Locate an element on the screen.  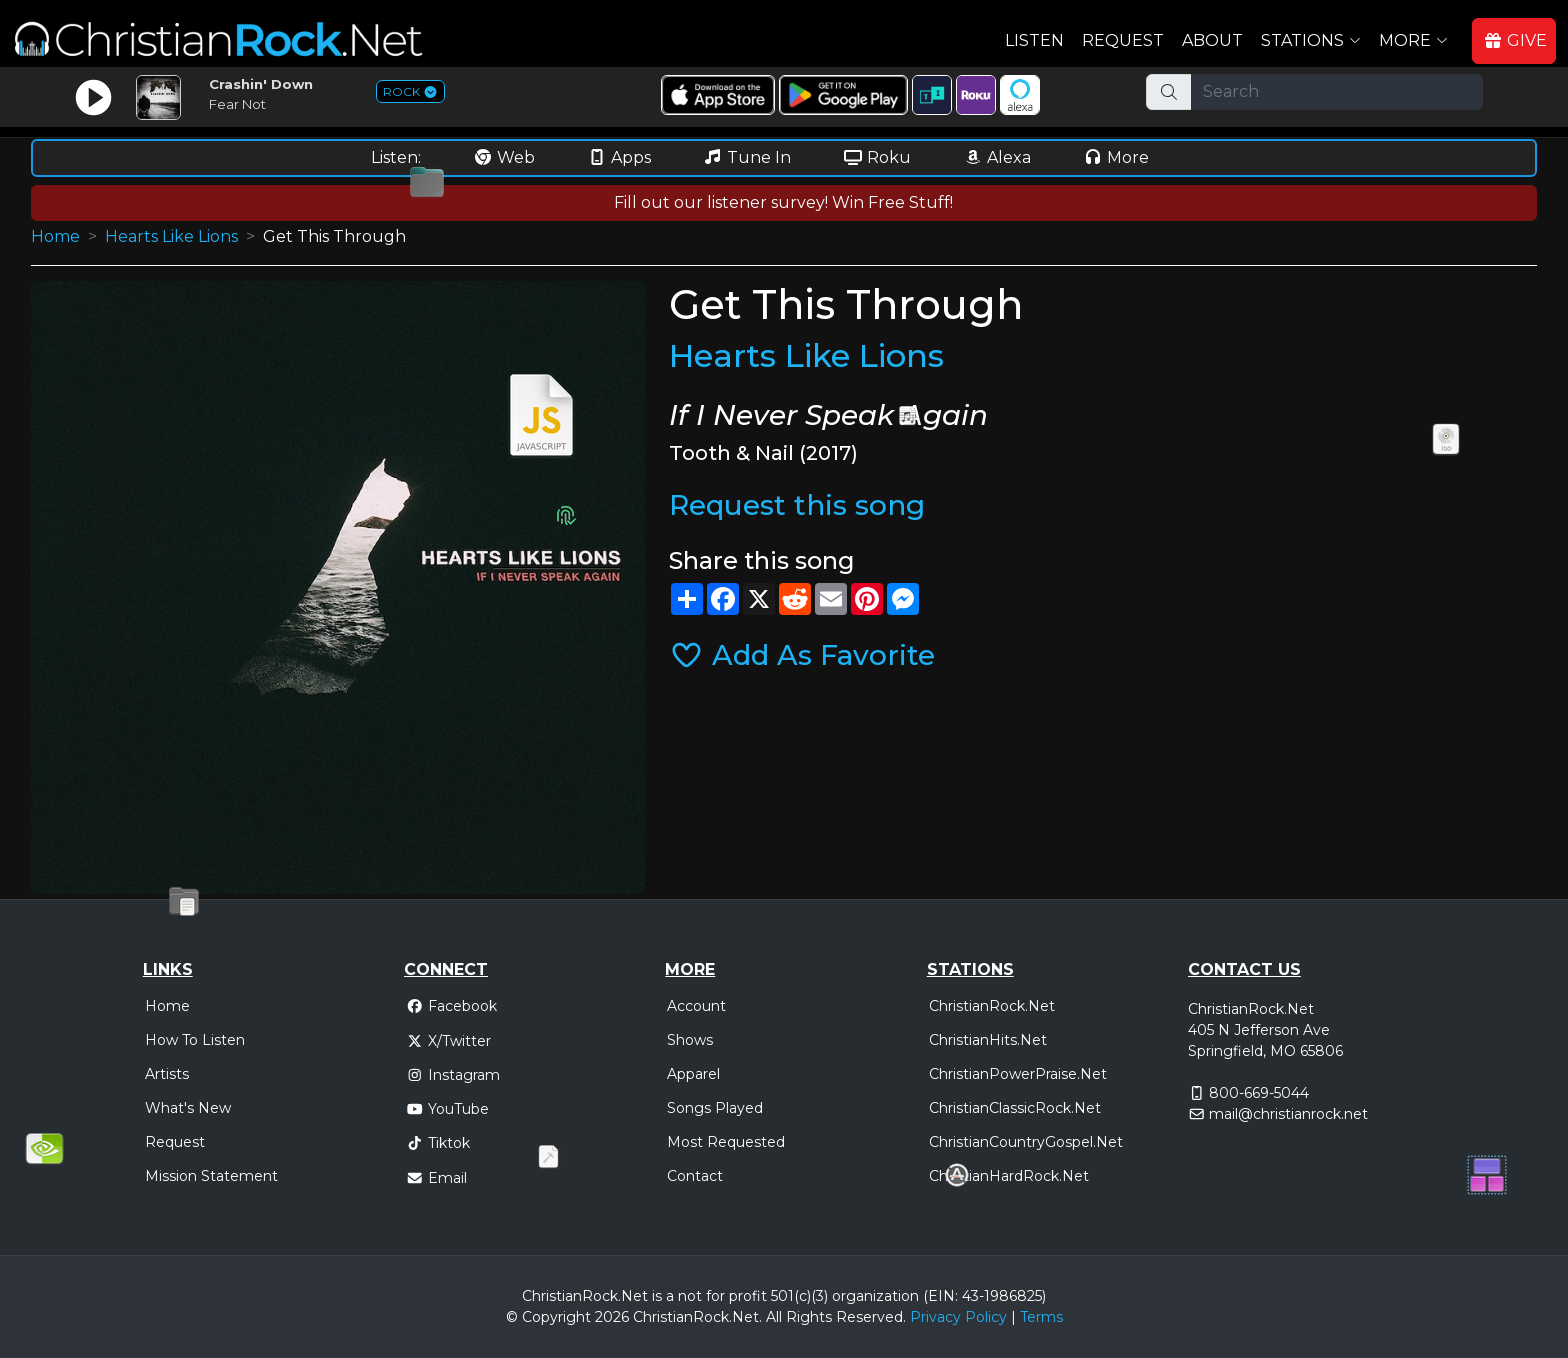
open nvidia graphics settings is located at coordinates (44, 1148).